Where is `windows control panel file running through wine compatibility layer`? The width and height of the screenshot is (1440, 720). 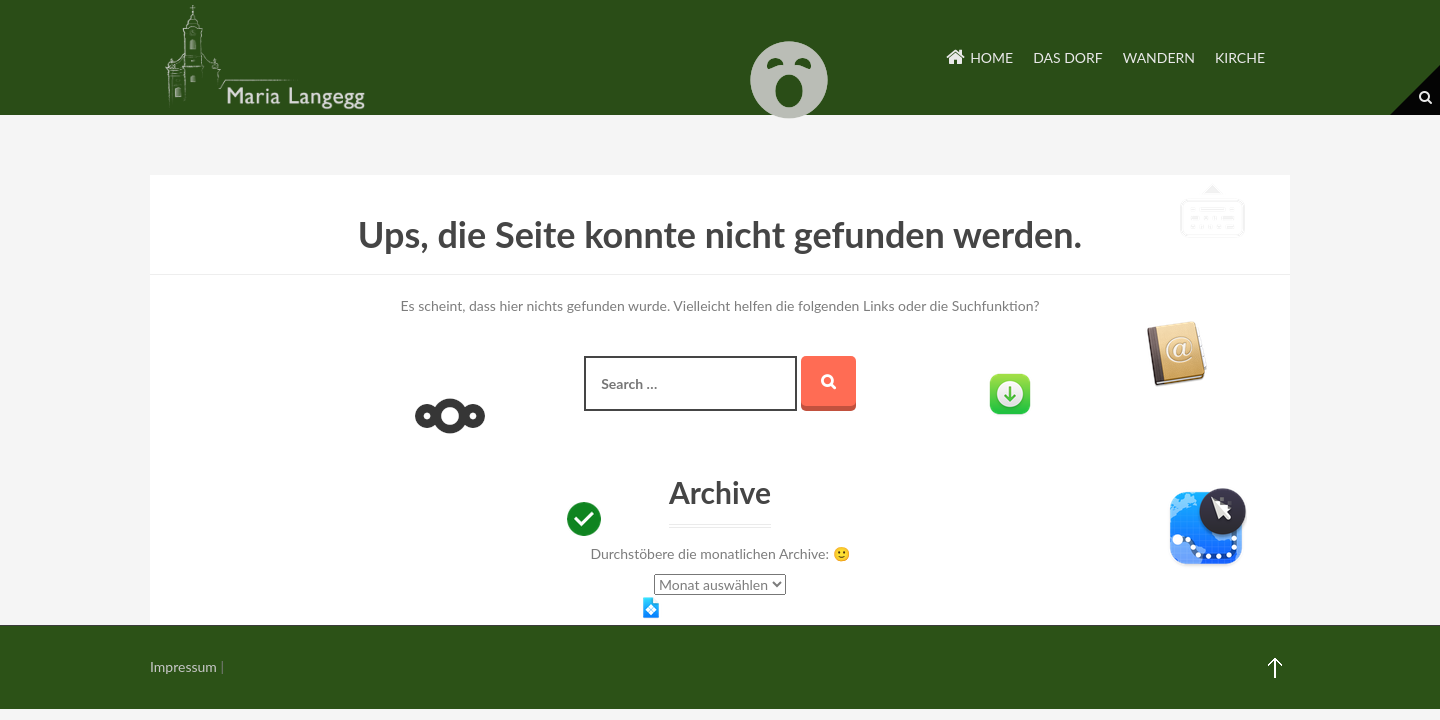
windows control panel file running through wine compatibility layer is located at coordinates (651, 608).